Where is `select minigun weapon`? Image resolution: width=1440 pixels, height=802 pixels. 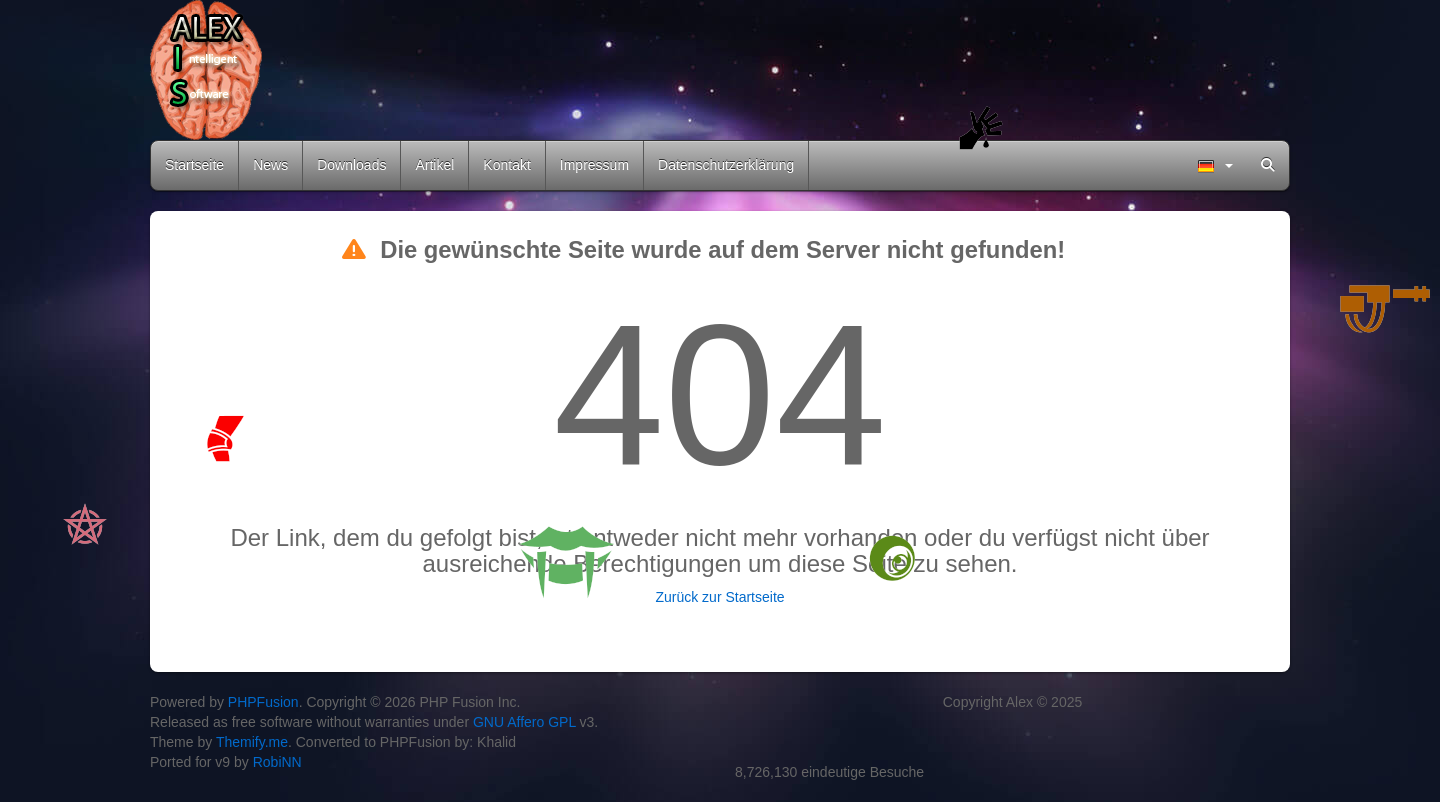
select minigun weapon is located at coordinates (1385, 297).